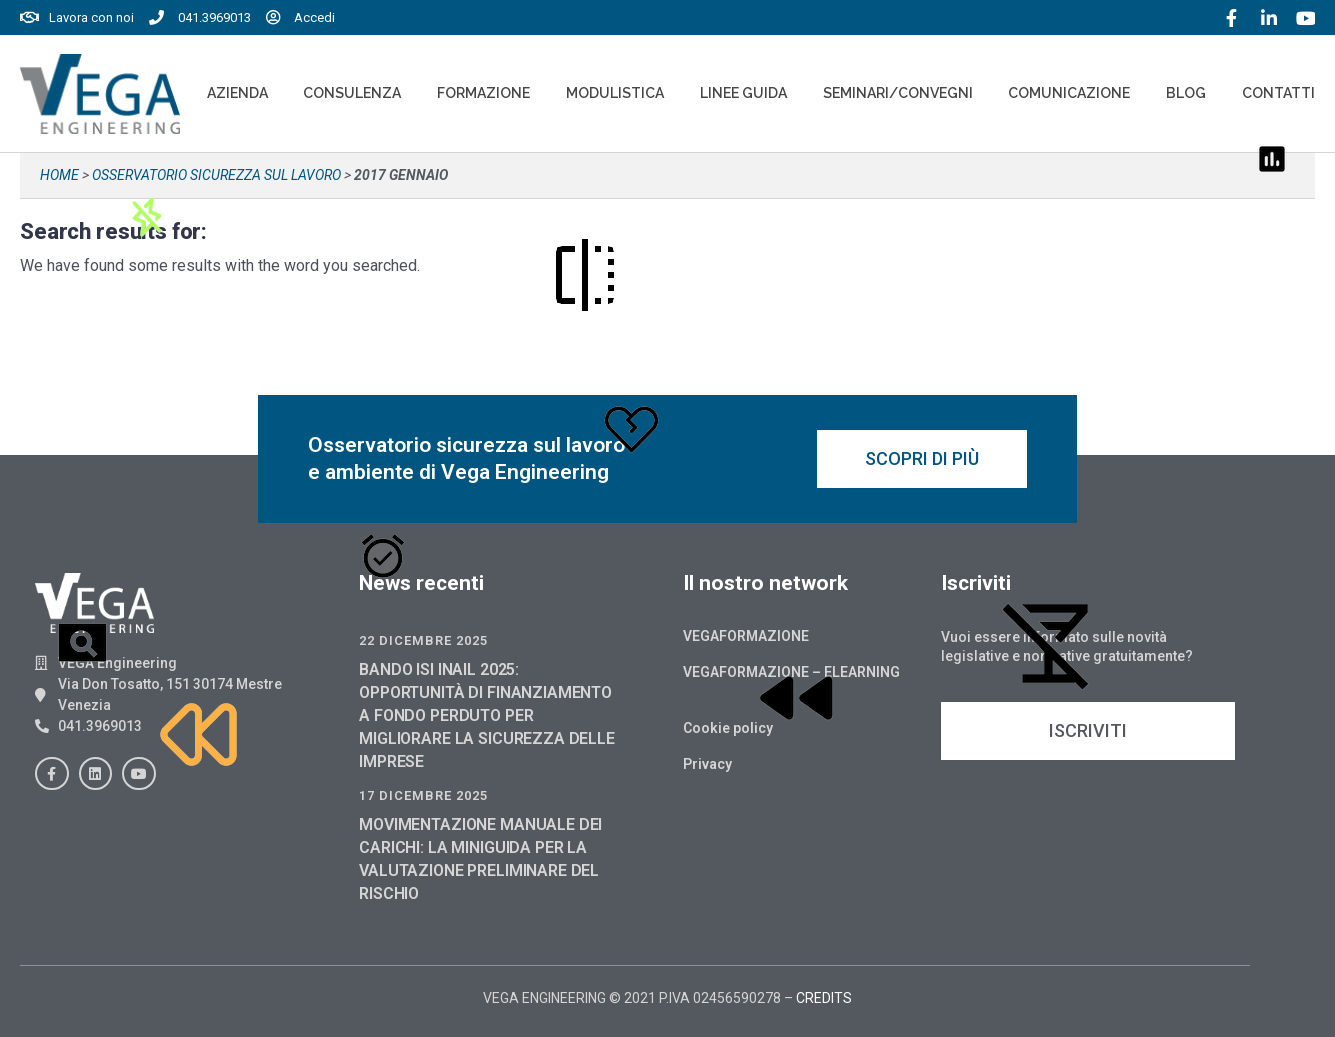  Describe the element at coordinates (631, 427) in the screenshot. I see `unlike or remove from favorites` at that location.